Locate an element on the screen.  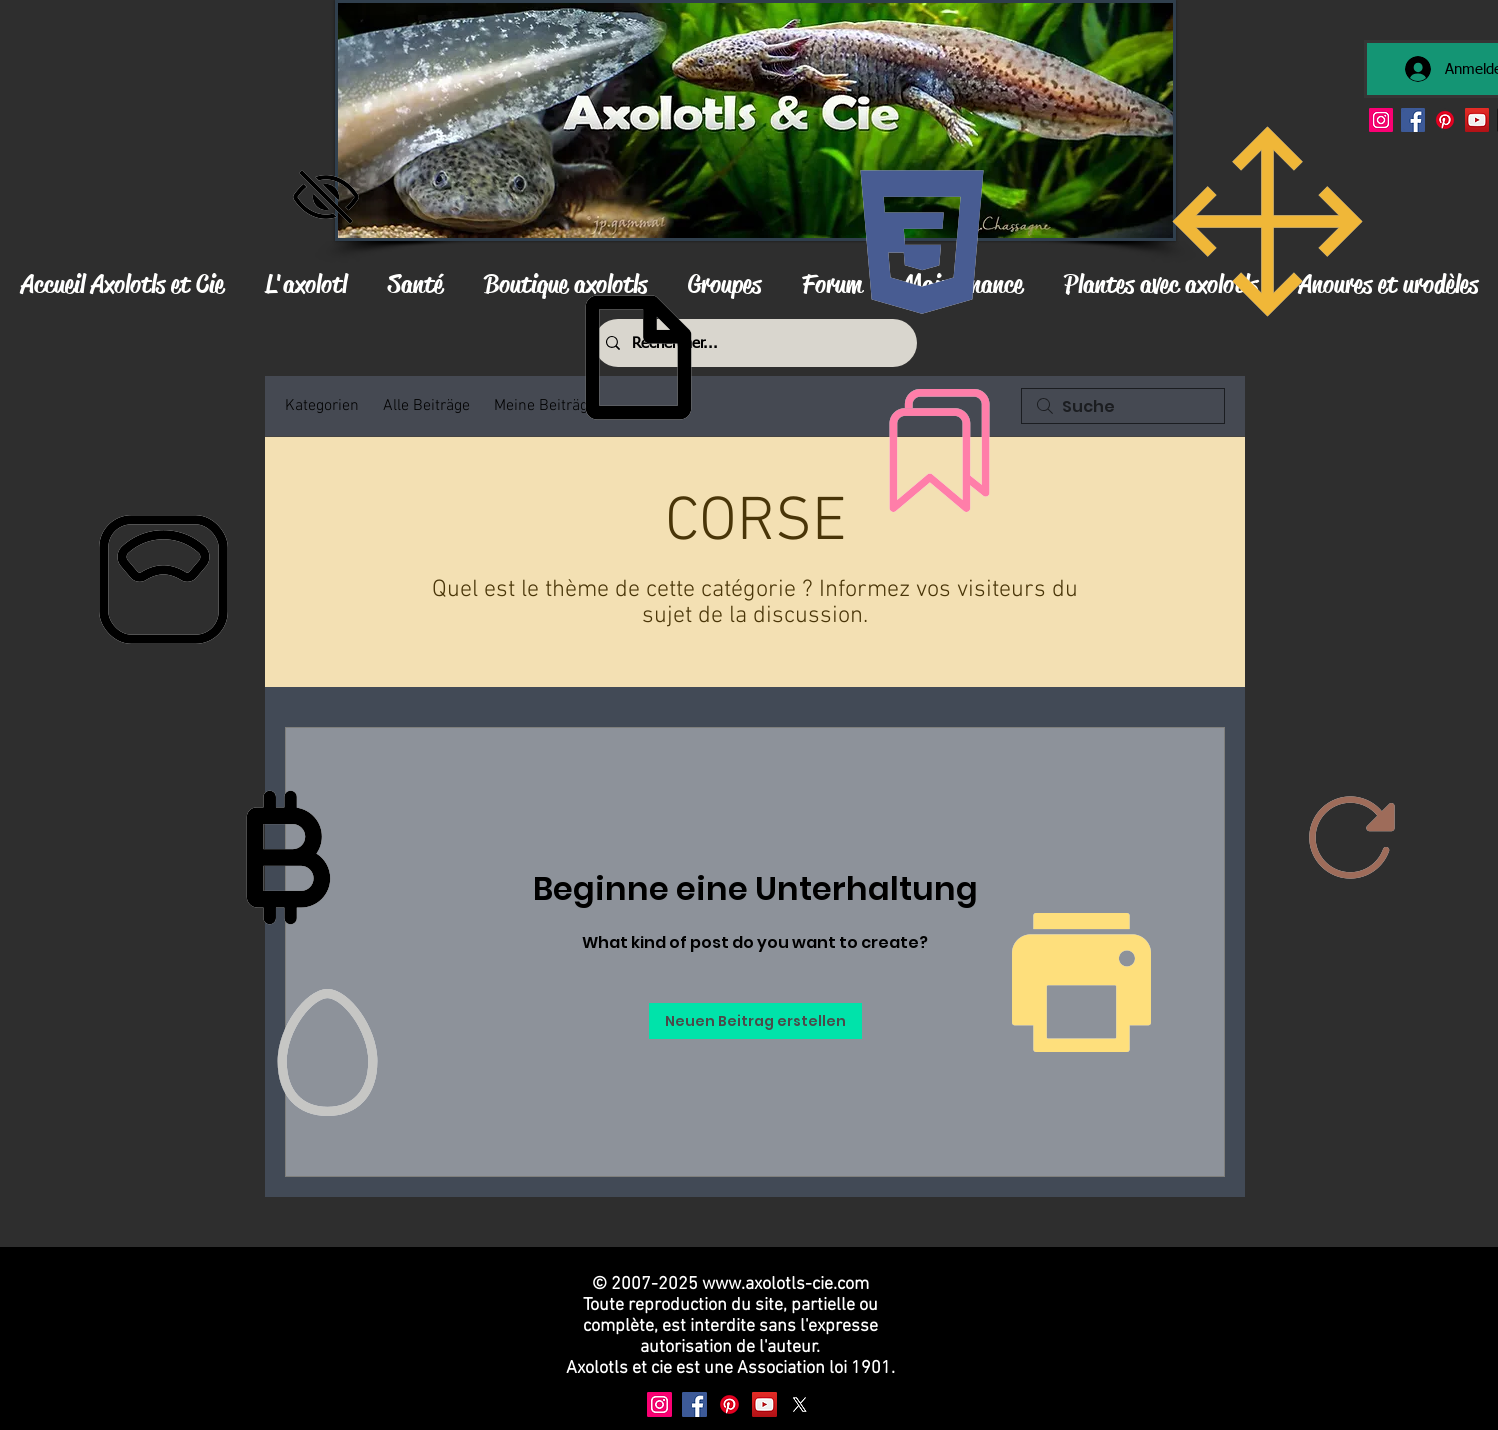
view bitcoin balance or wallet is located at coordinates (288, 857).